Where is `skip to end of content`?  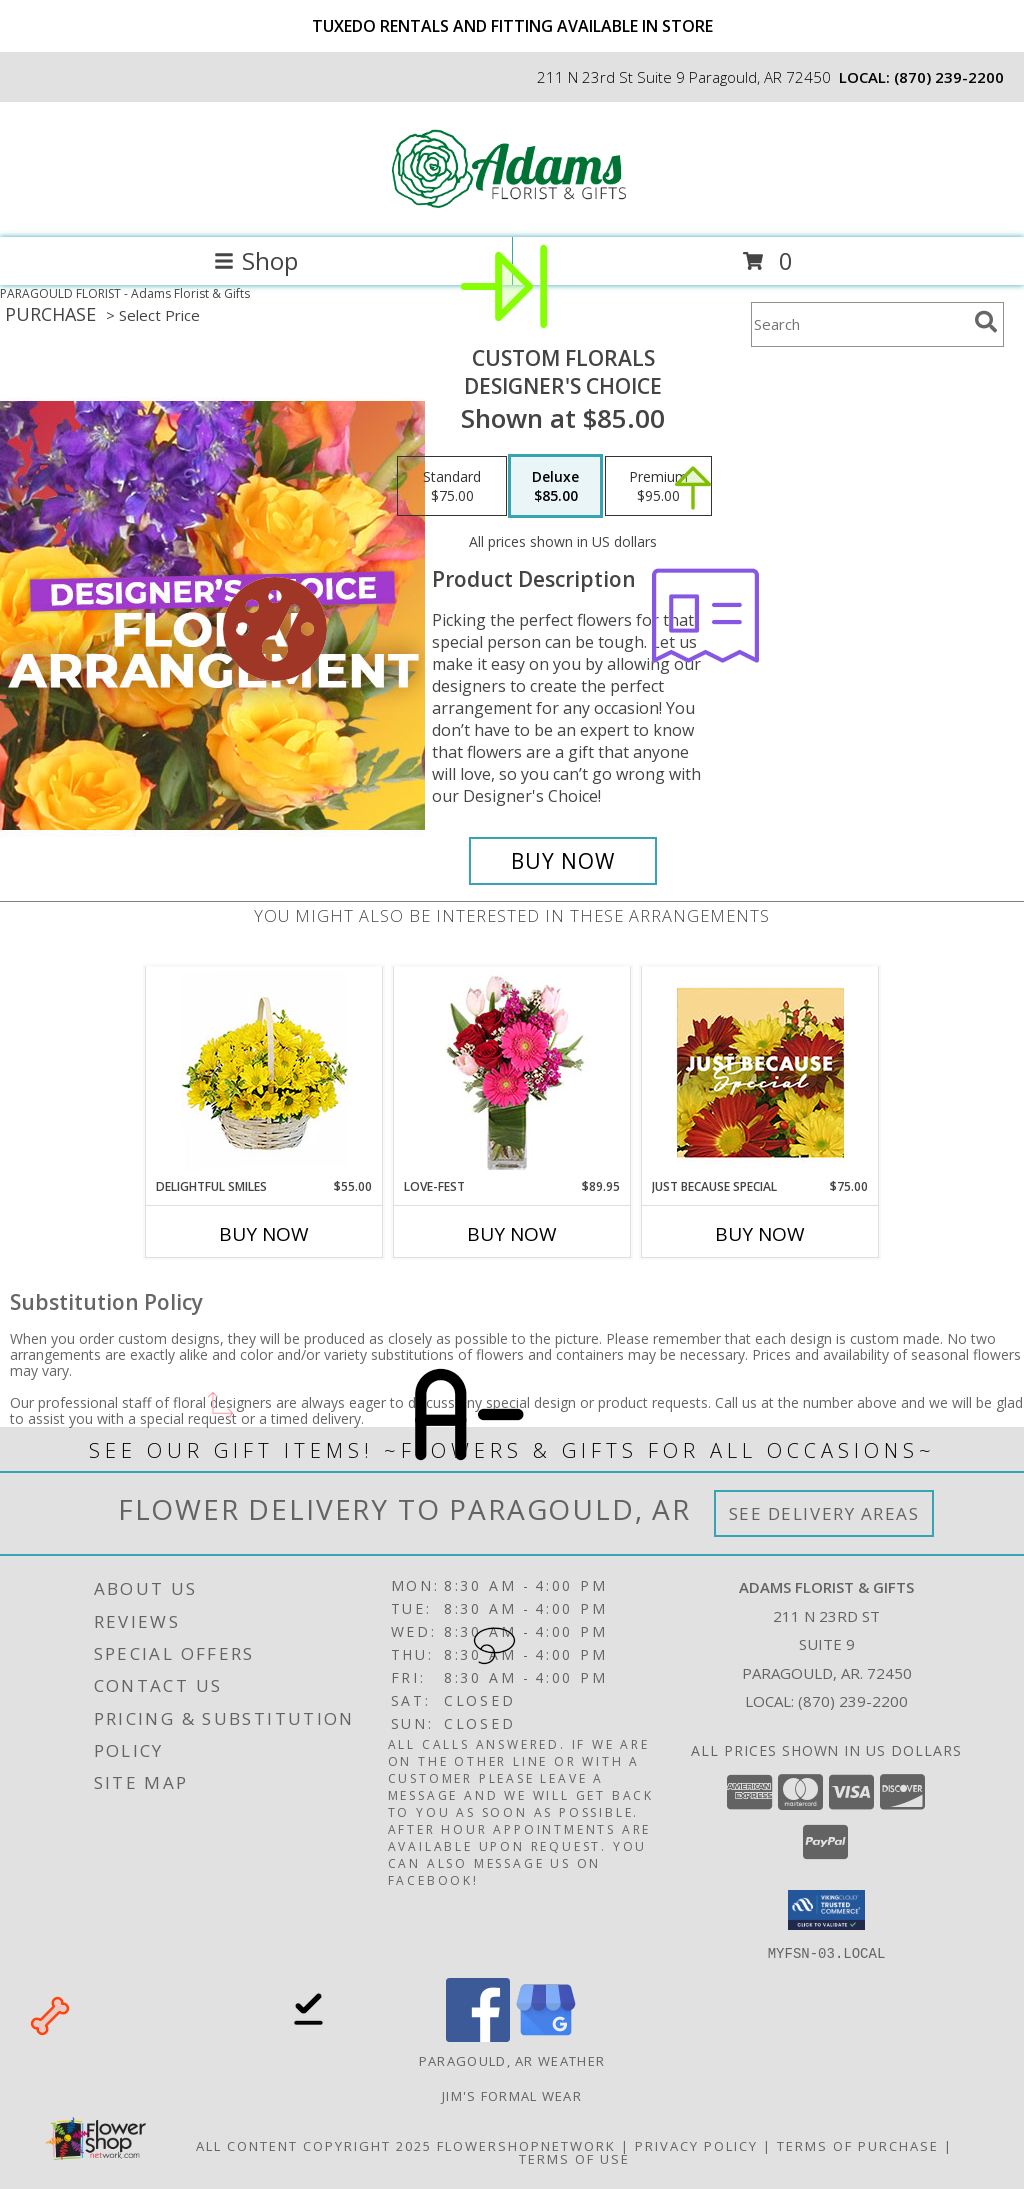
skip to end of content is located at coordinates (505, 286).